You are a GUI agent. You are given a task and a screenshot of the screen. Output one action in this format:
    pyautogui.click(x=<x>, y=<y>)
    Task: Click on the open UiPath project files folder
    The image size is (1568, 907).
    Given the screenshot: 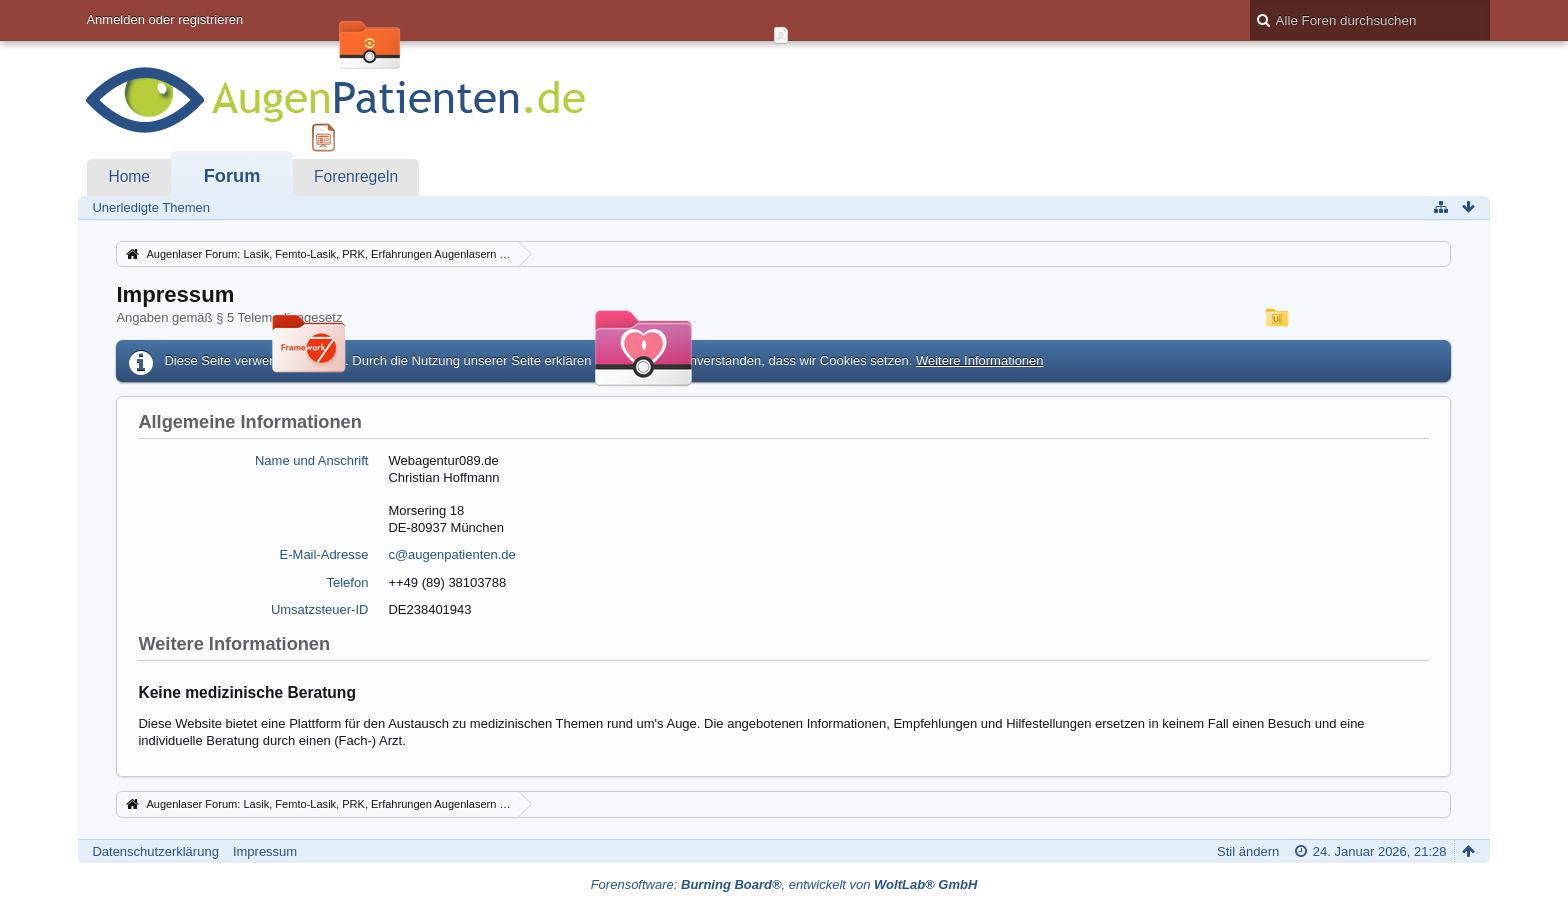 What is the action you would take?
    pyautogui.click(x=1277, y=318)
    